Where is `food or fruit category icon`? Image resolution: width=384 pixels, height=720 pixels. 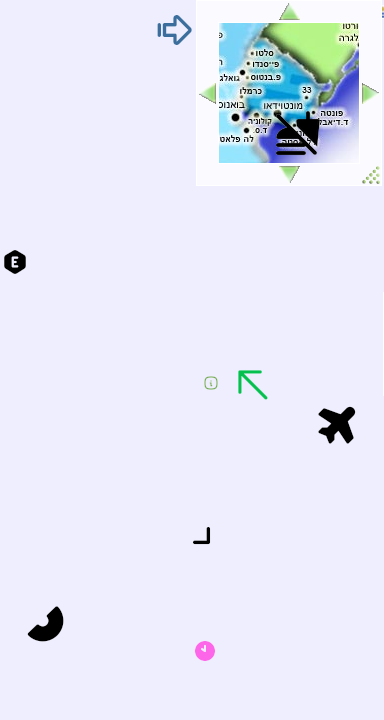
food or fruit category icon is located at coordinates (46, 624).